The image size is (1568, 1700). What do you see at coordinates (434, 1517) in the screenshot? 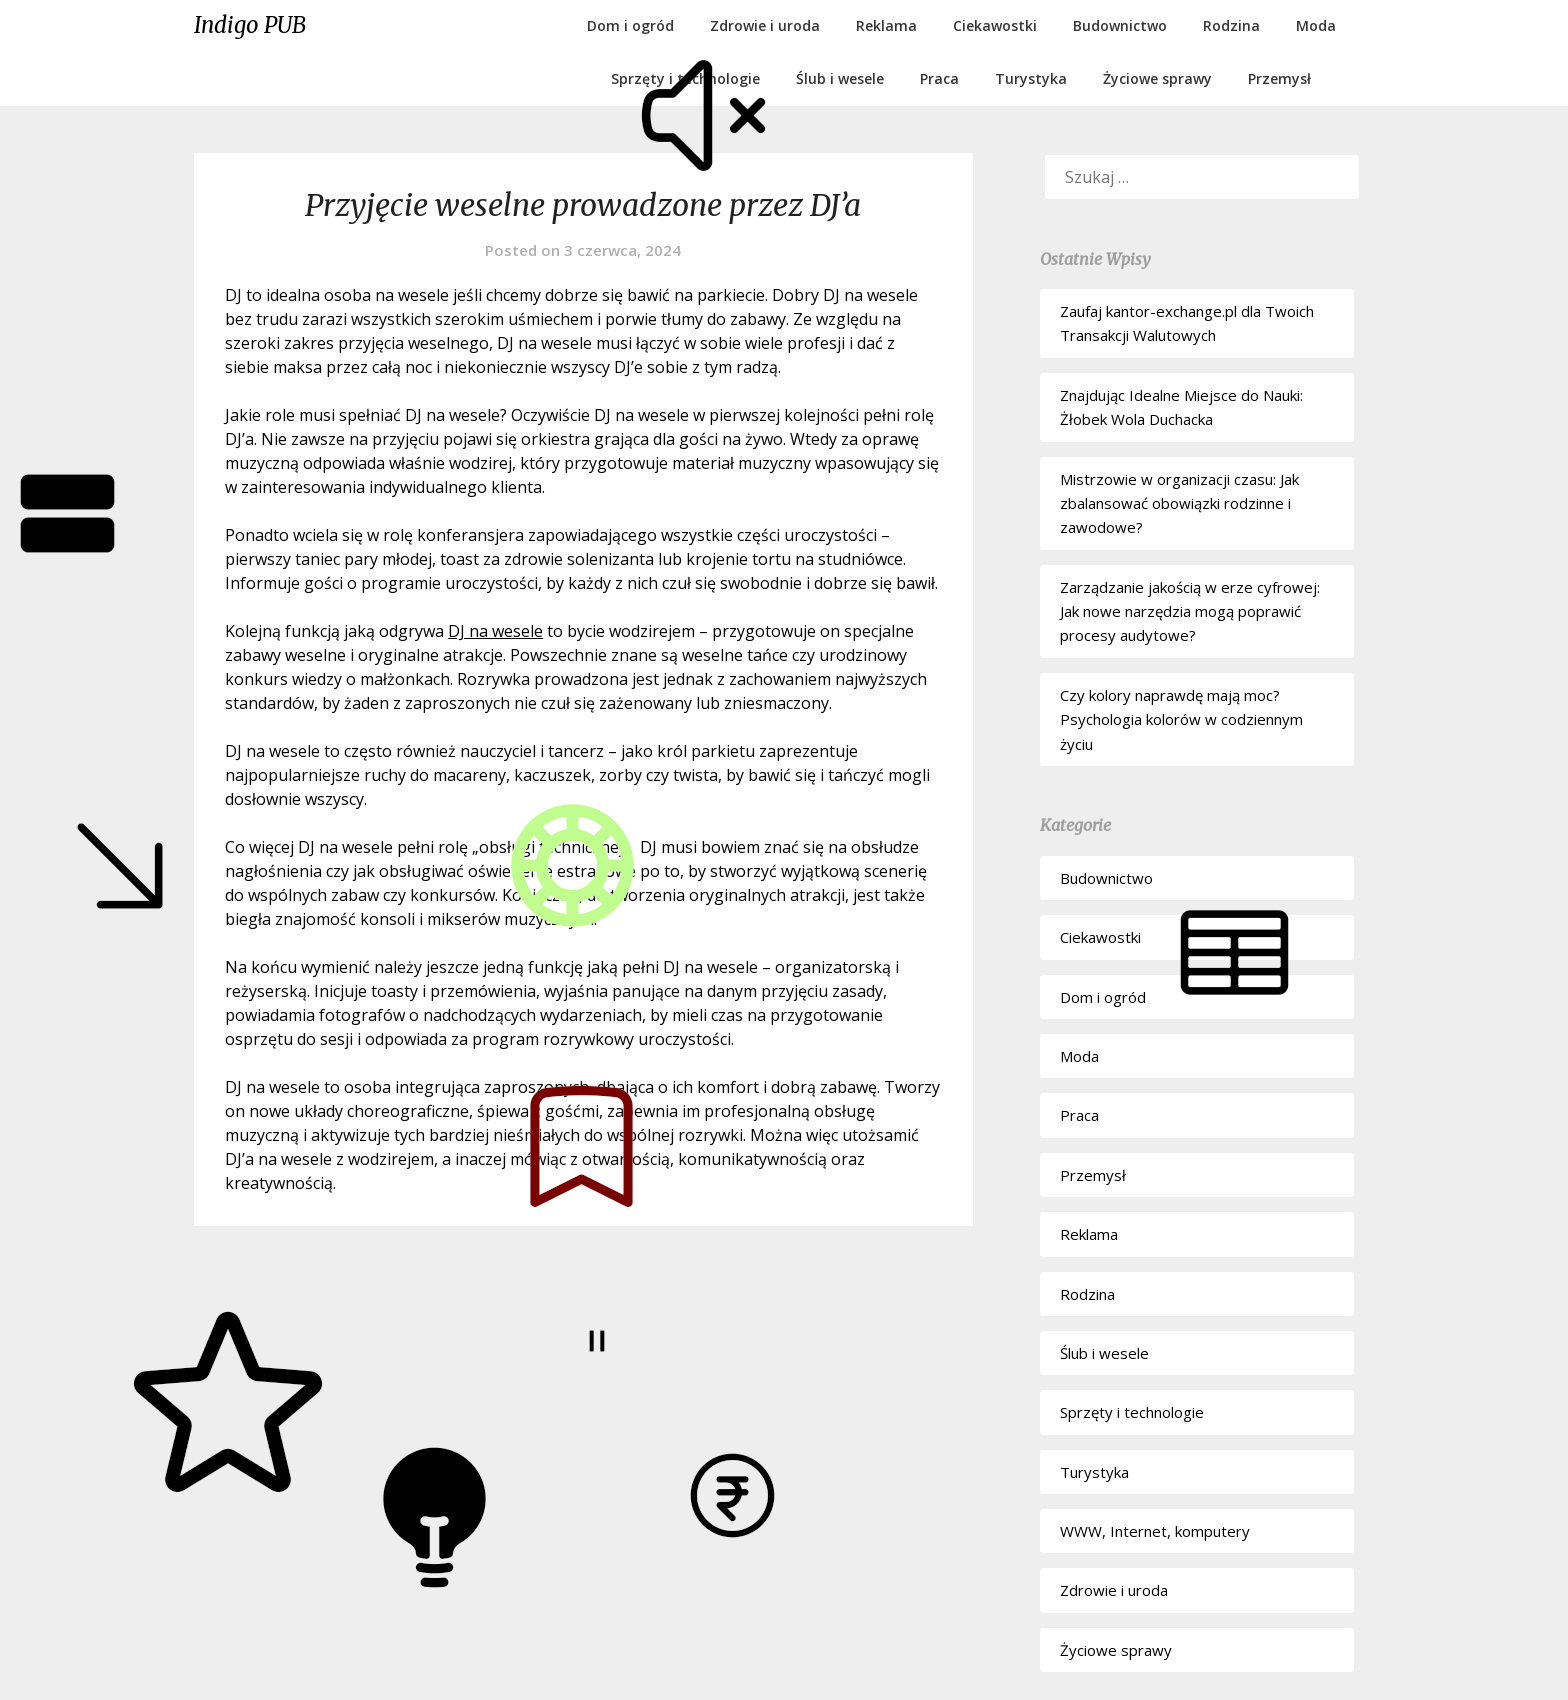
I see `view tips or suggestions` at bounding box center [434, 1517].